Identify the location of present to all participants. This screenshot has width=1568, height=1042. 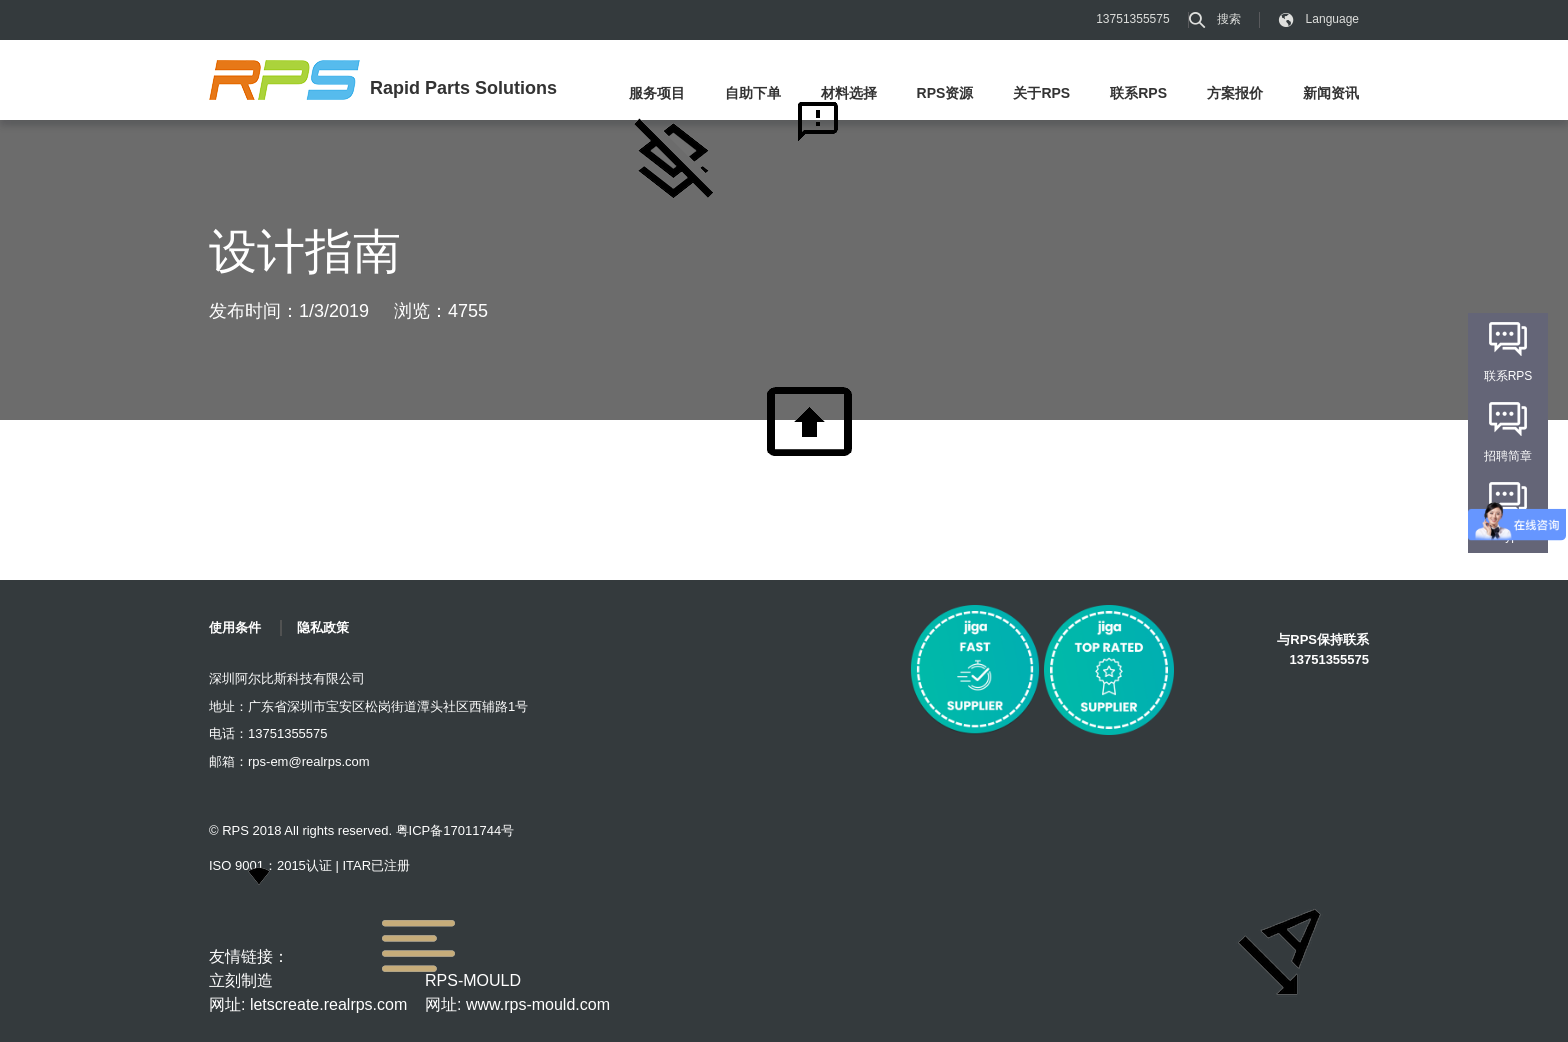
(809, 421).